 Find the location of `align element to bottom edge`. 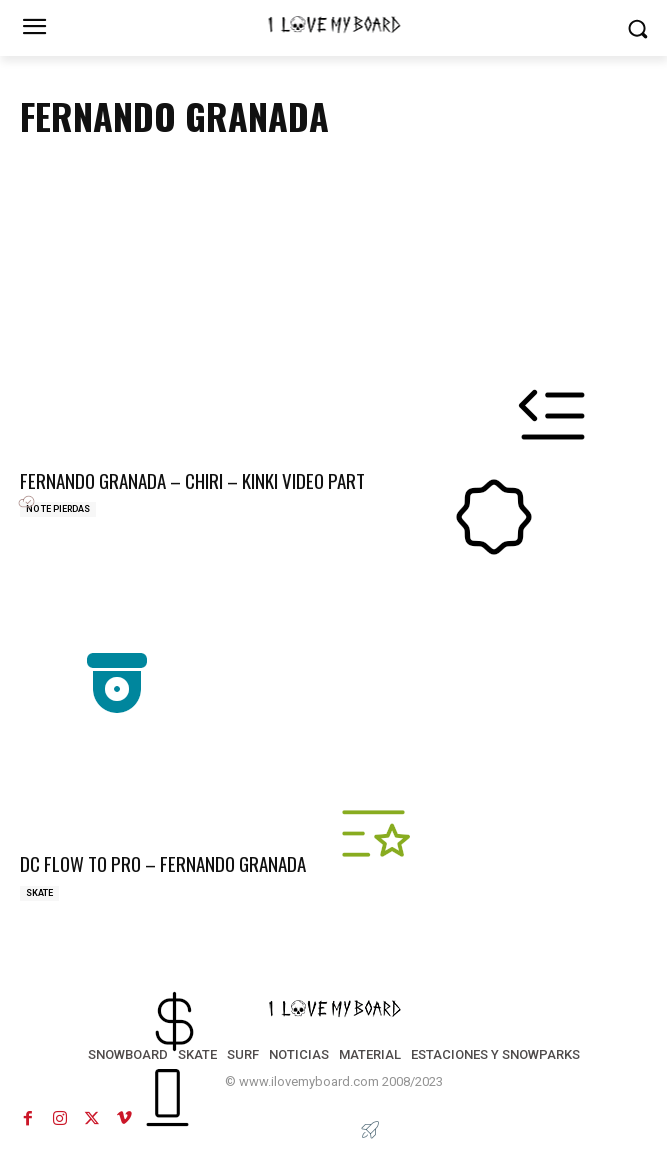

align element to bottom edge is located at coordinates (167, 1096).